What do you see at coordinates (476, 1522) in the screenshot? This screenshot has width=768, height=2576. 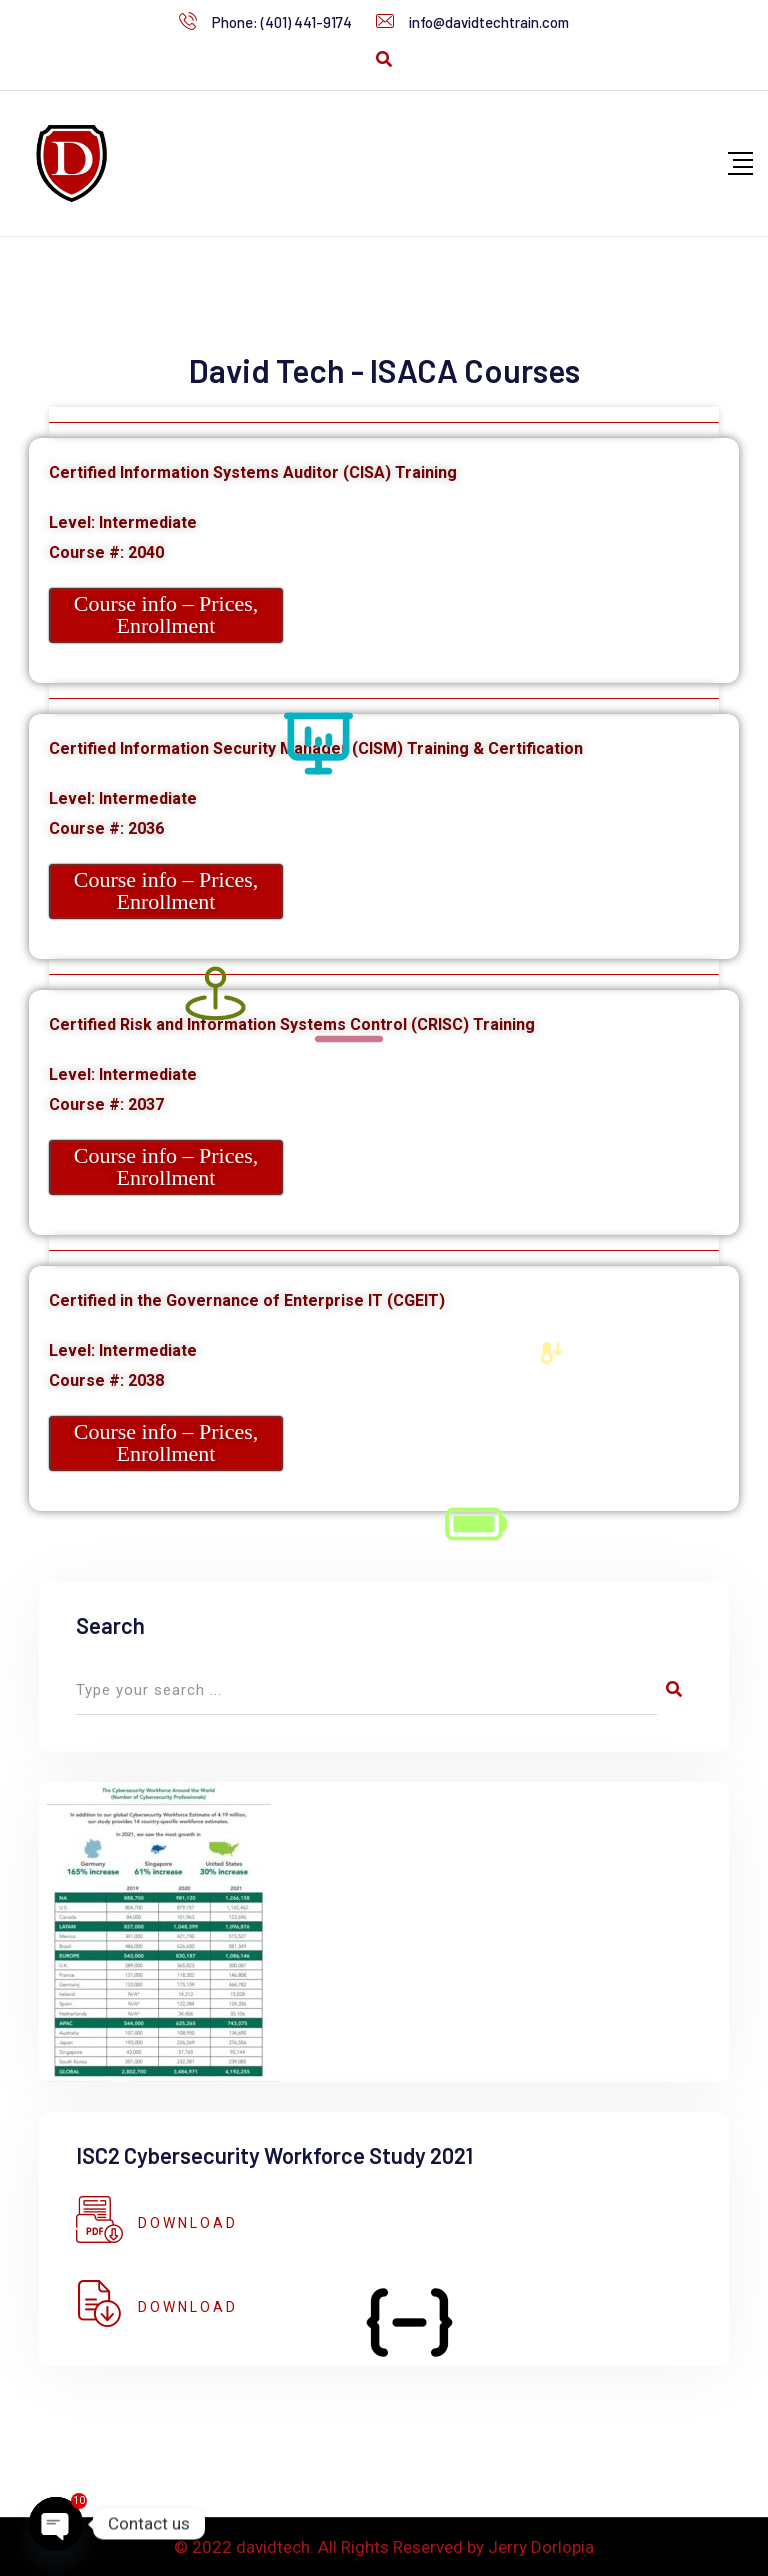 I see `indicates full battery charge` at bounding box center [476, 1522].